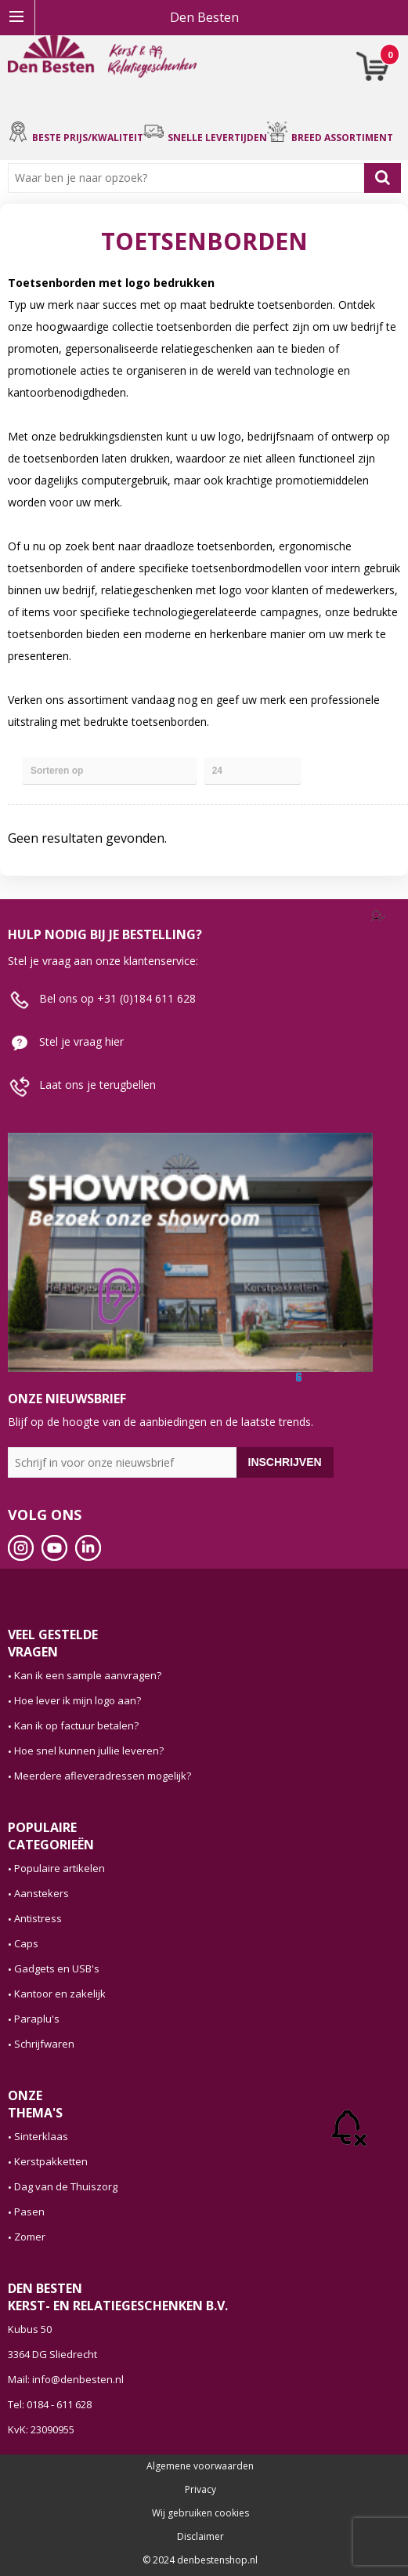  What do you see at coordinates (298, 1377) in the screenshot?
I see `indicates item number 6 in a list or sequence` at bounding box center [298, 1377].